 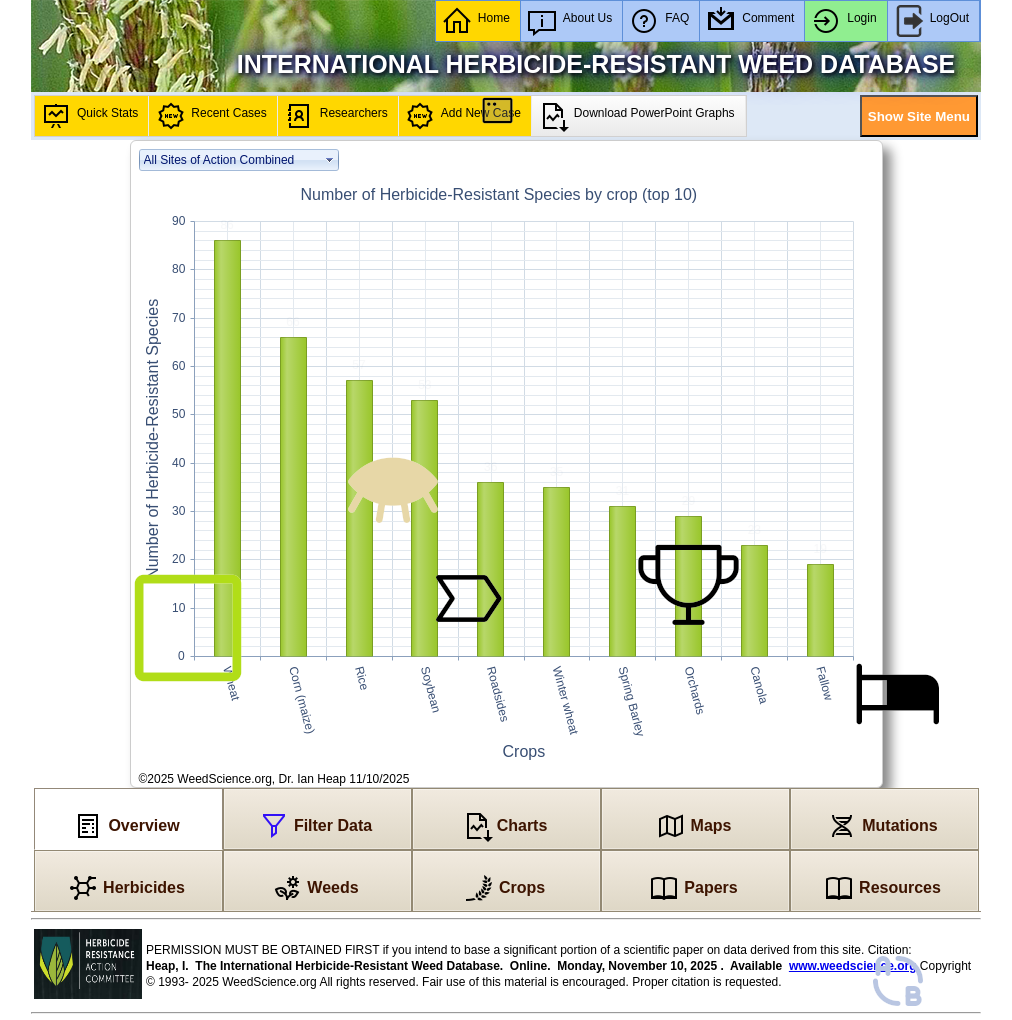 What do you see at coordinates (188, 628) in the screenshot?
I see `stop or halt media playback` at bounding box center [188, 628].